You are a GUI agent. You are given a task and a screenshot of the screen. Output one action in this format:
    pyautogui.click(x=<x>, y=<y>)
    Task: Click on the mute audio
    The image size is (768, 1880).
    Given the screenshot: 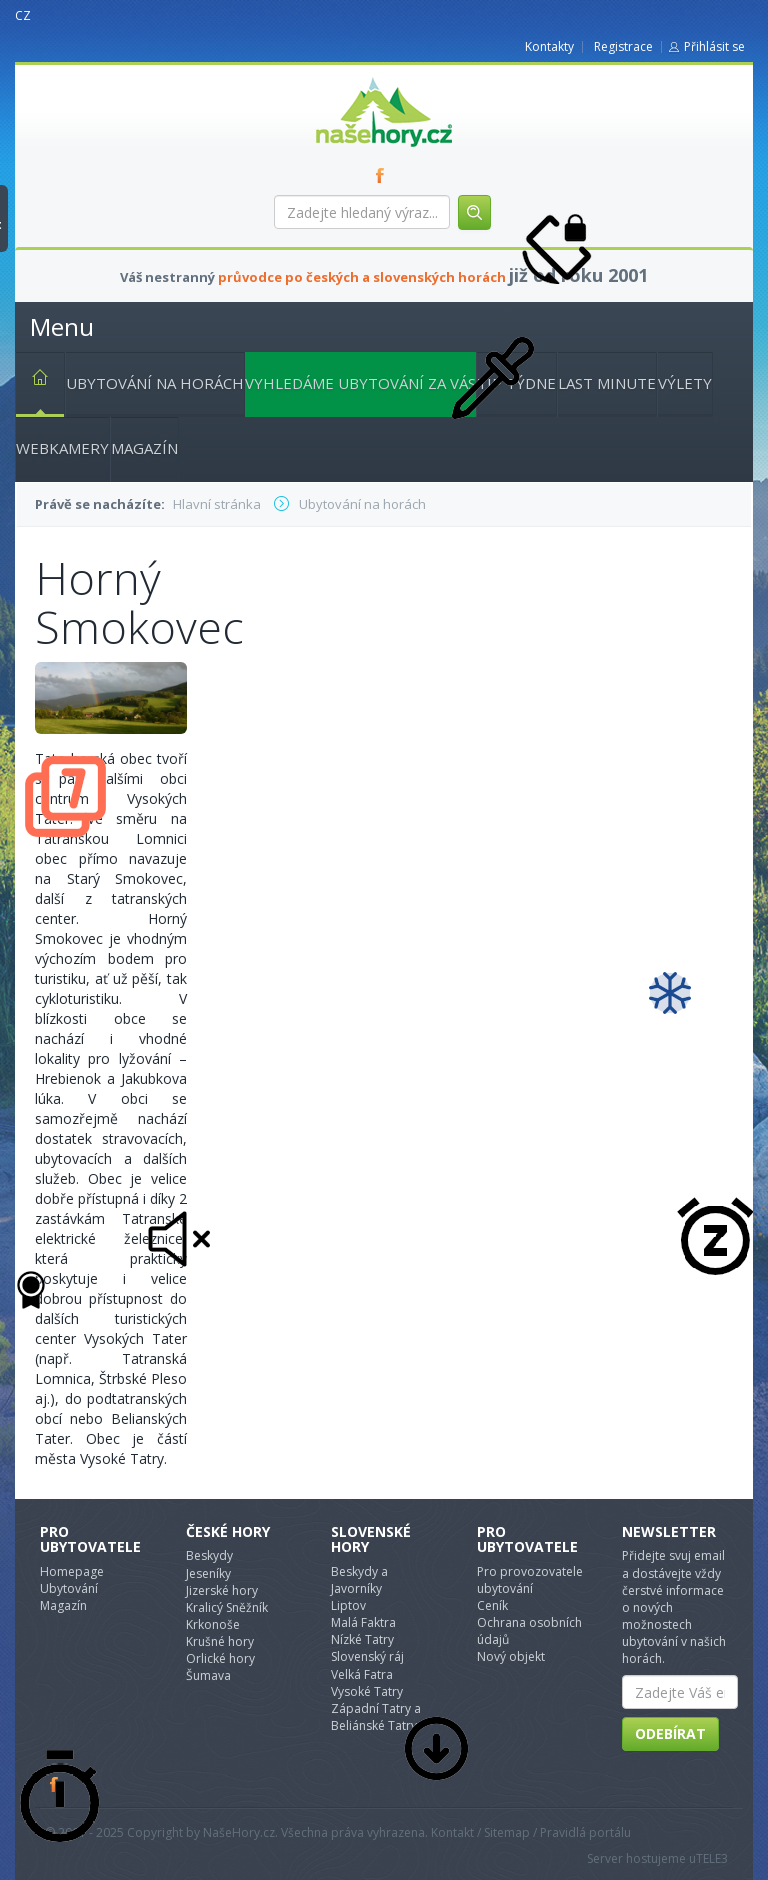 What is the action you would take?
    pyautogui.click(x=176, y=1239)
    